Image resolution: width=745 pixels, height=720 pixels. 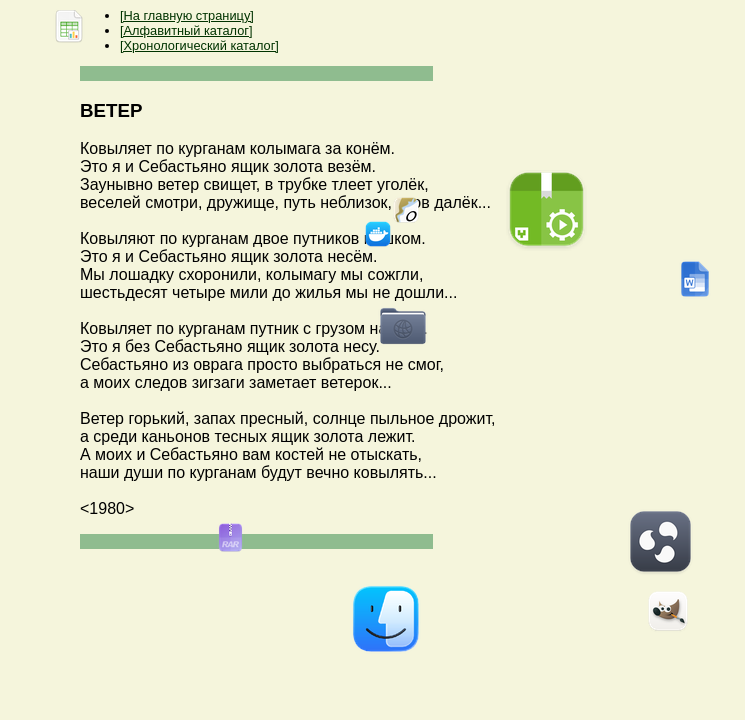 I want to click on microsoft word document file, so click(x=695, y=279).